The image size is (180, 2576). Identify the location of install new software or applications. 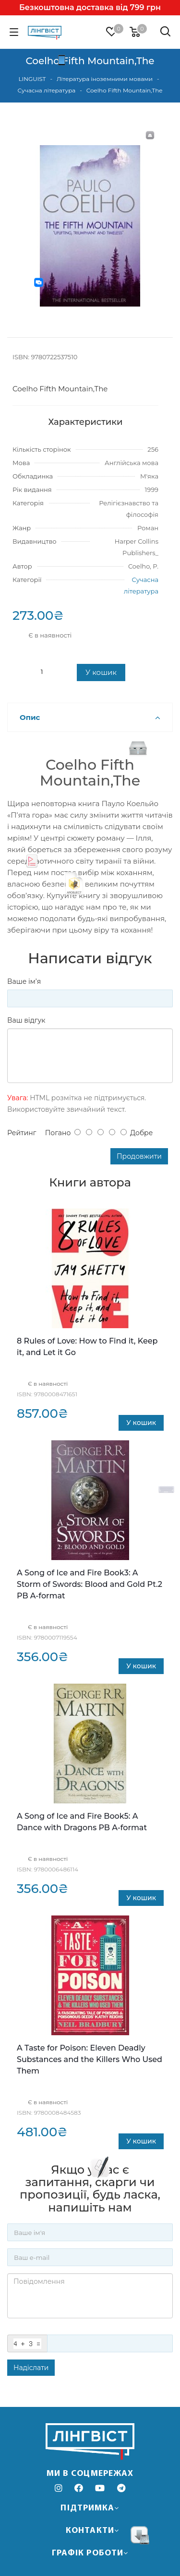
(139, 2535).